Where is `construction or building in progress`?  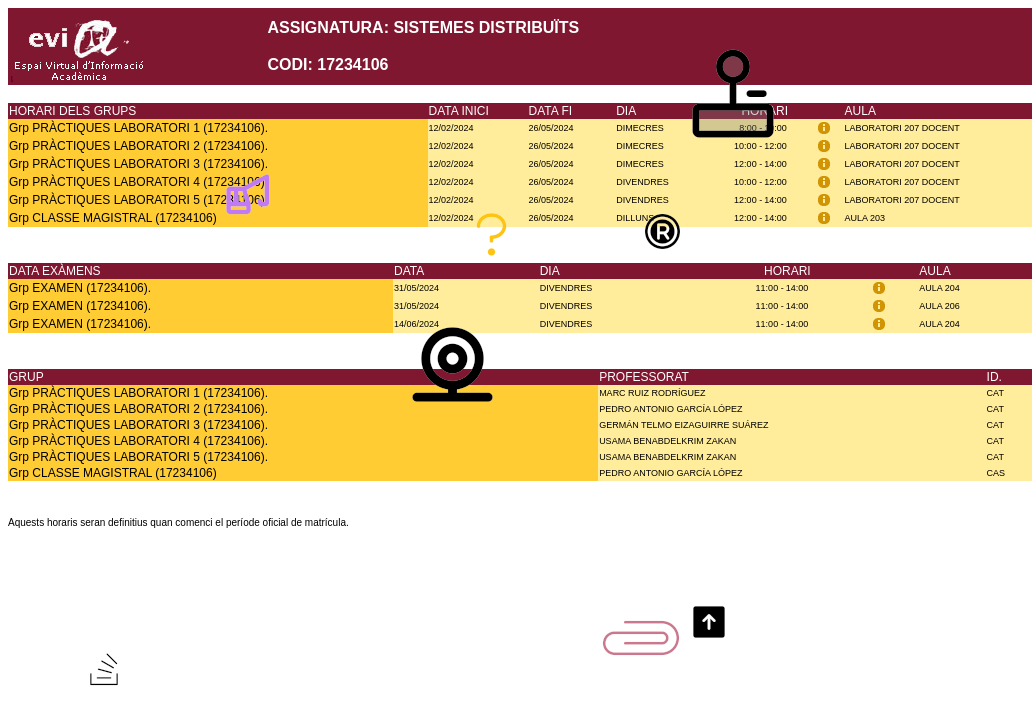 construction or building in progress is located at coordinates (248, 196).